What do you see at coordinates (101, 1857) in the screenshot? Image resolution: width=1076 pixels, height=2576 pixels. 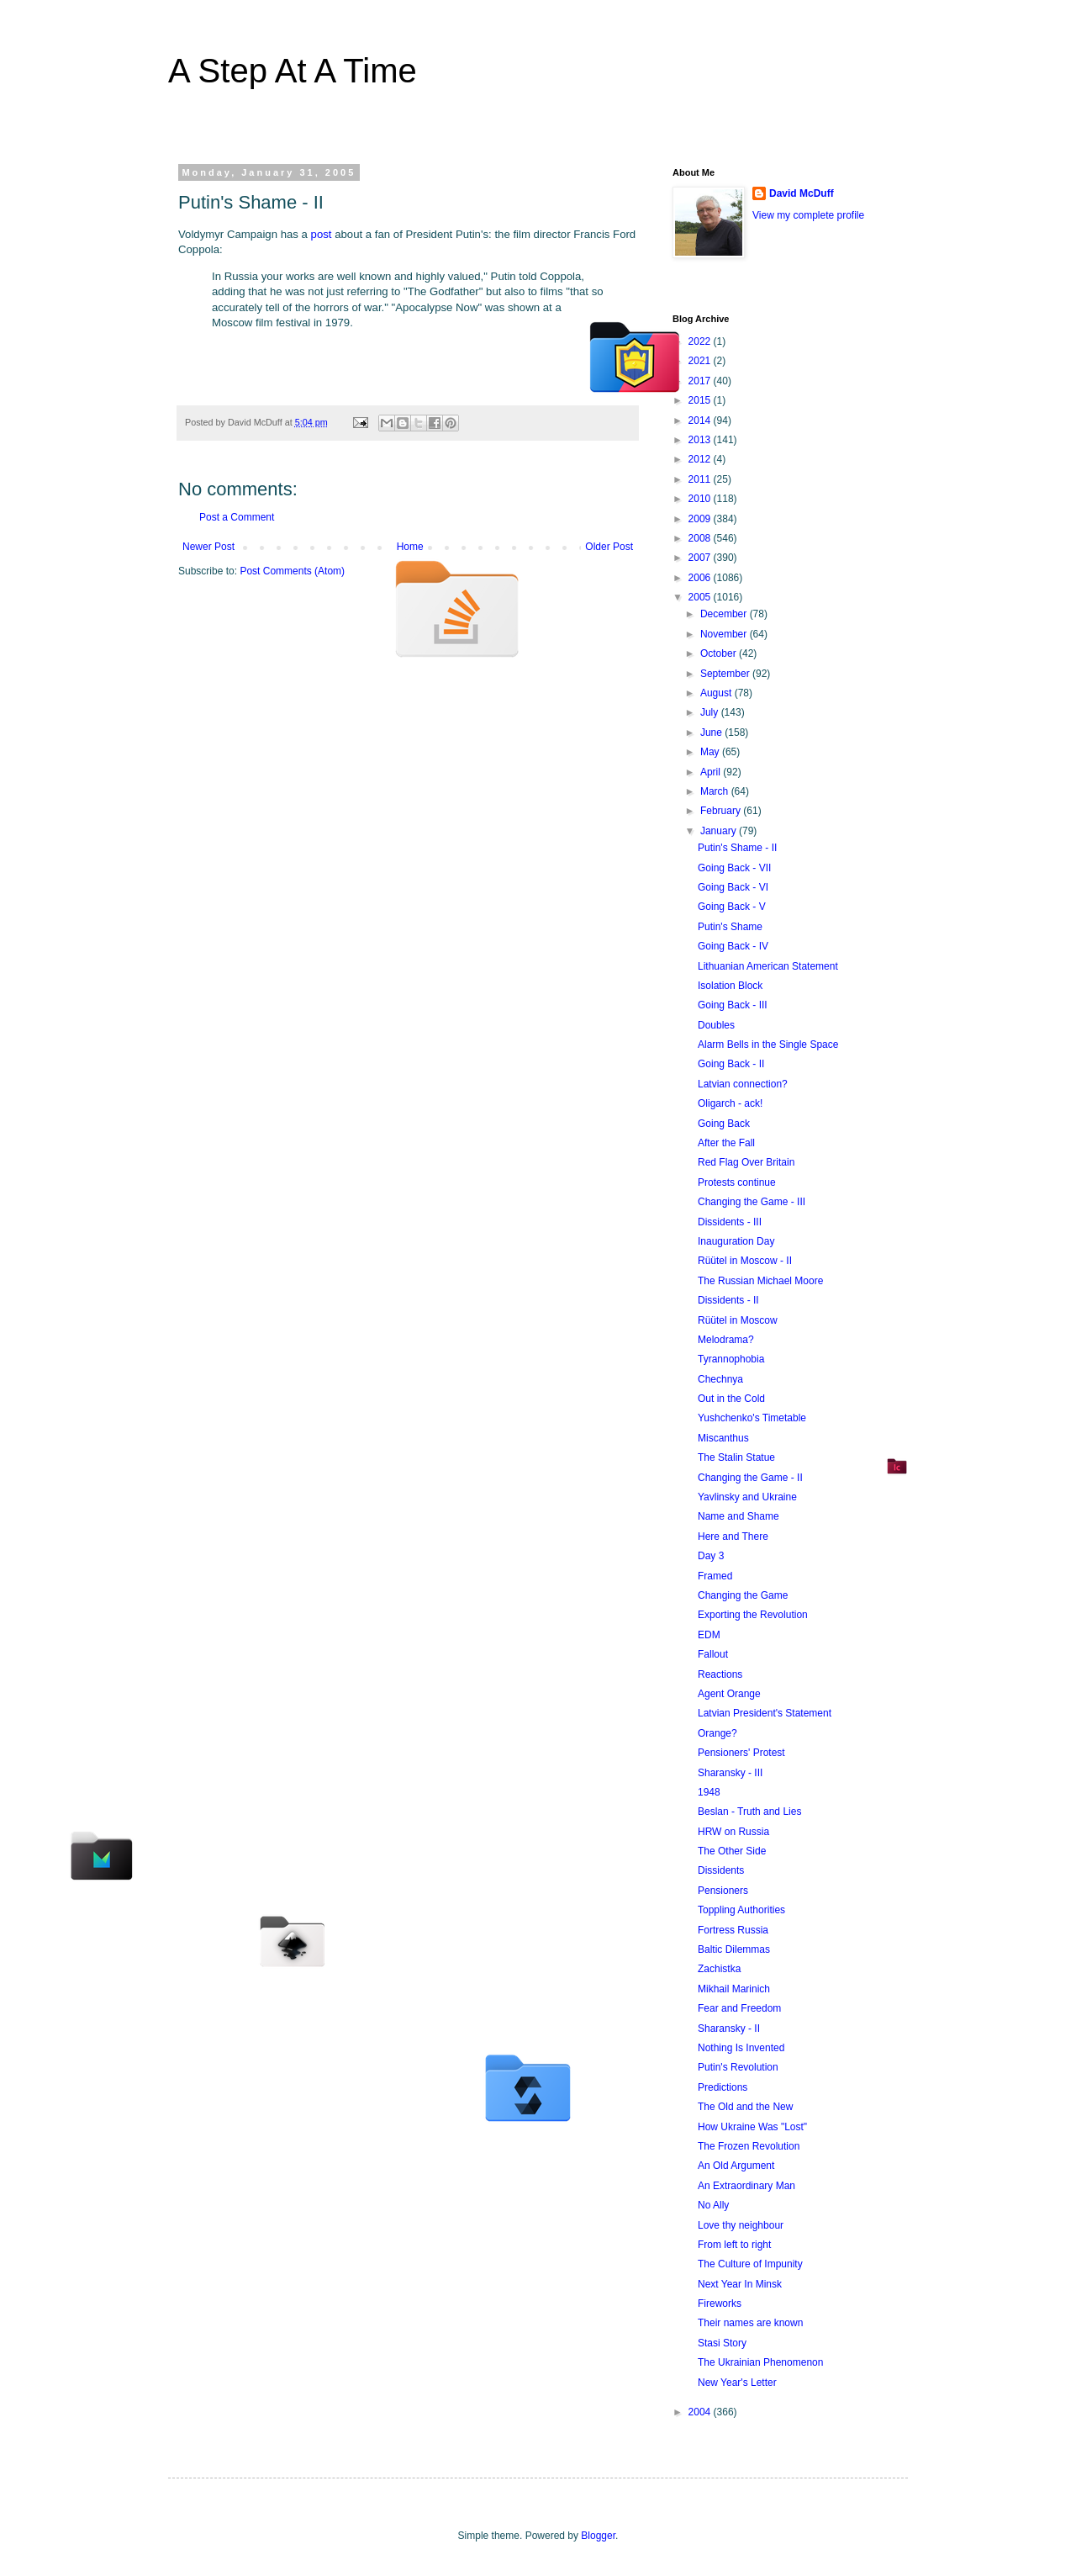 I see `open jetbrains mps project folder` at bounding box center [101, 1857].